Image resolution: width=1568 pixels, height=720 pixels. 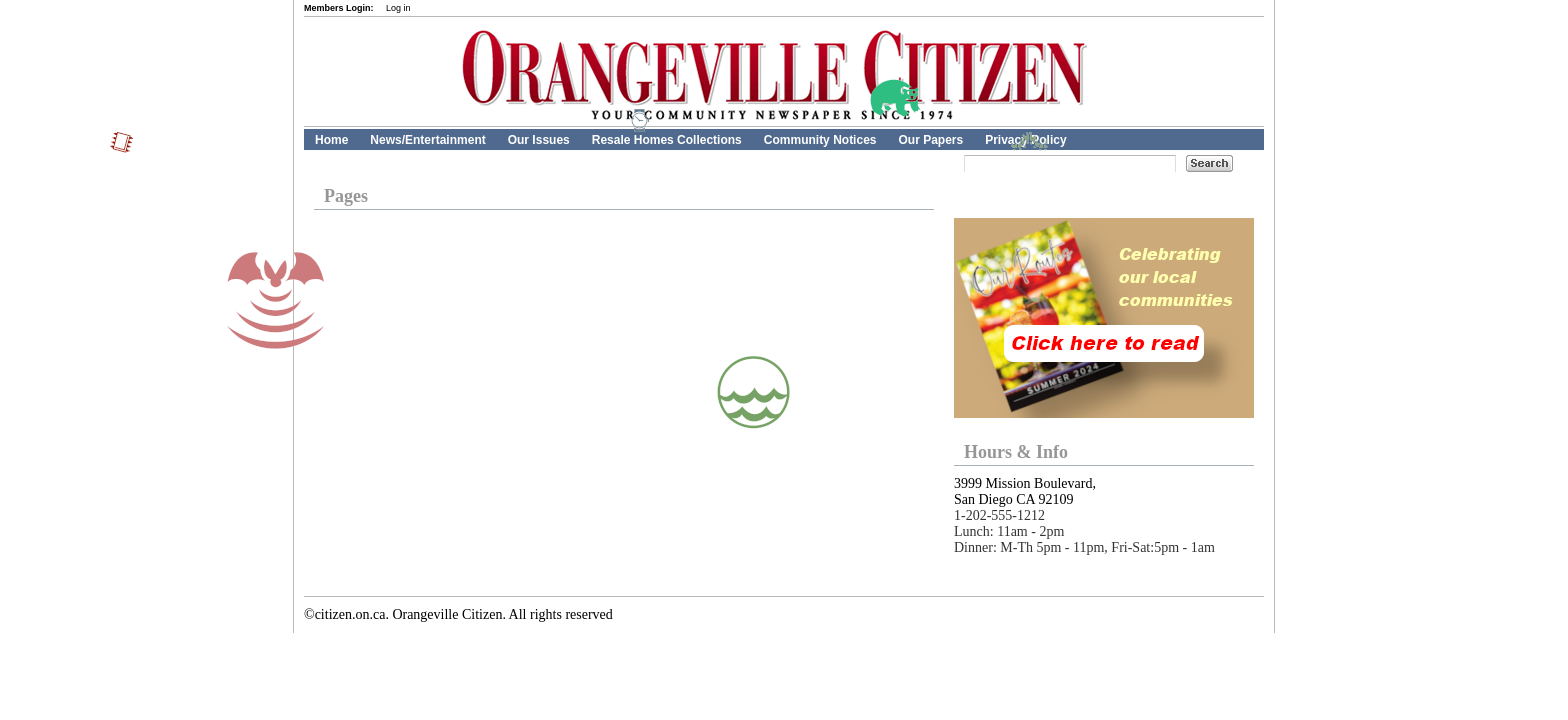 What do you see at coordinates (639, 120) in the screenshot?
I see `view current time or clock settings` at bounding box center [639, 120].